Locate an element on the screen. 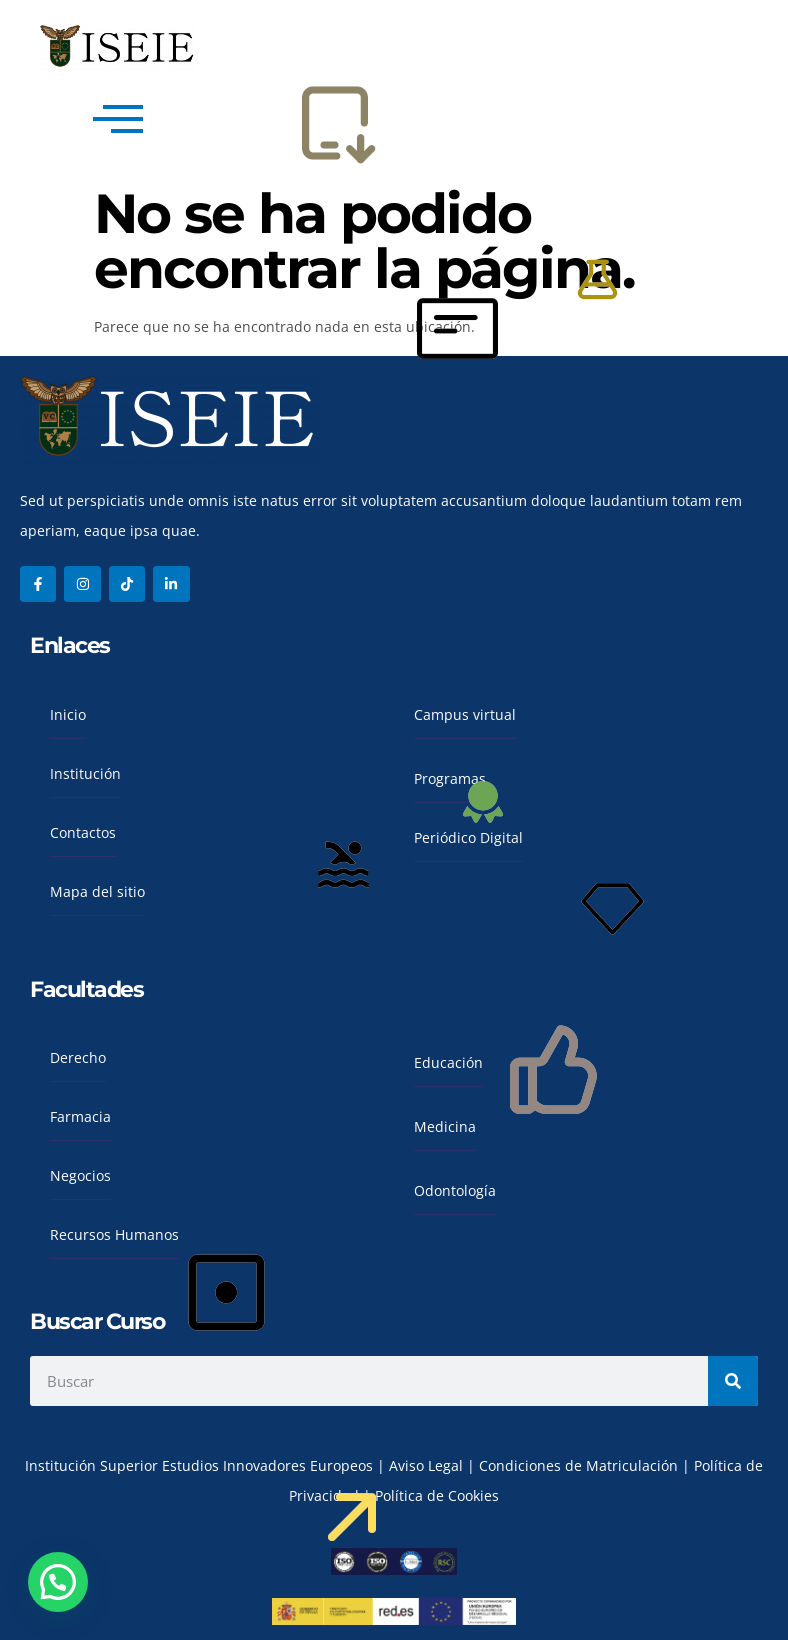  access experimental or beta features is located at coordinates (597, 279).